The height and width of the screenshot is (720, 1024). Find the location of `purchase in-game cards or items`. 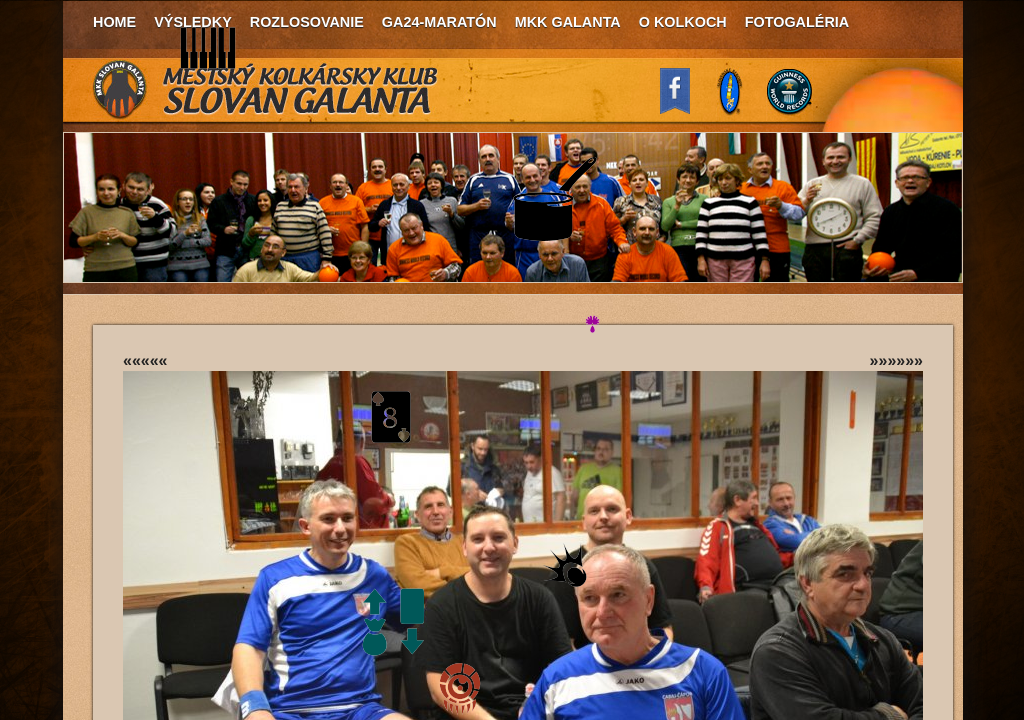

purchase in-game cards or items is located at coordinates (393, 621).